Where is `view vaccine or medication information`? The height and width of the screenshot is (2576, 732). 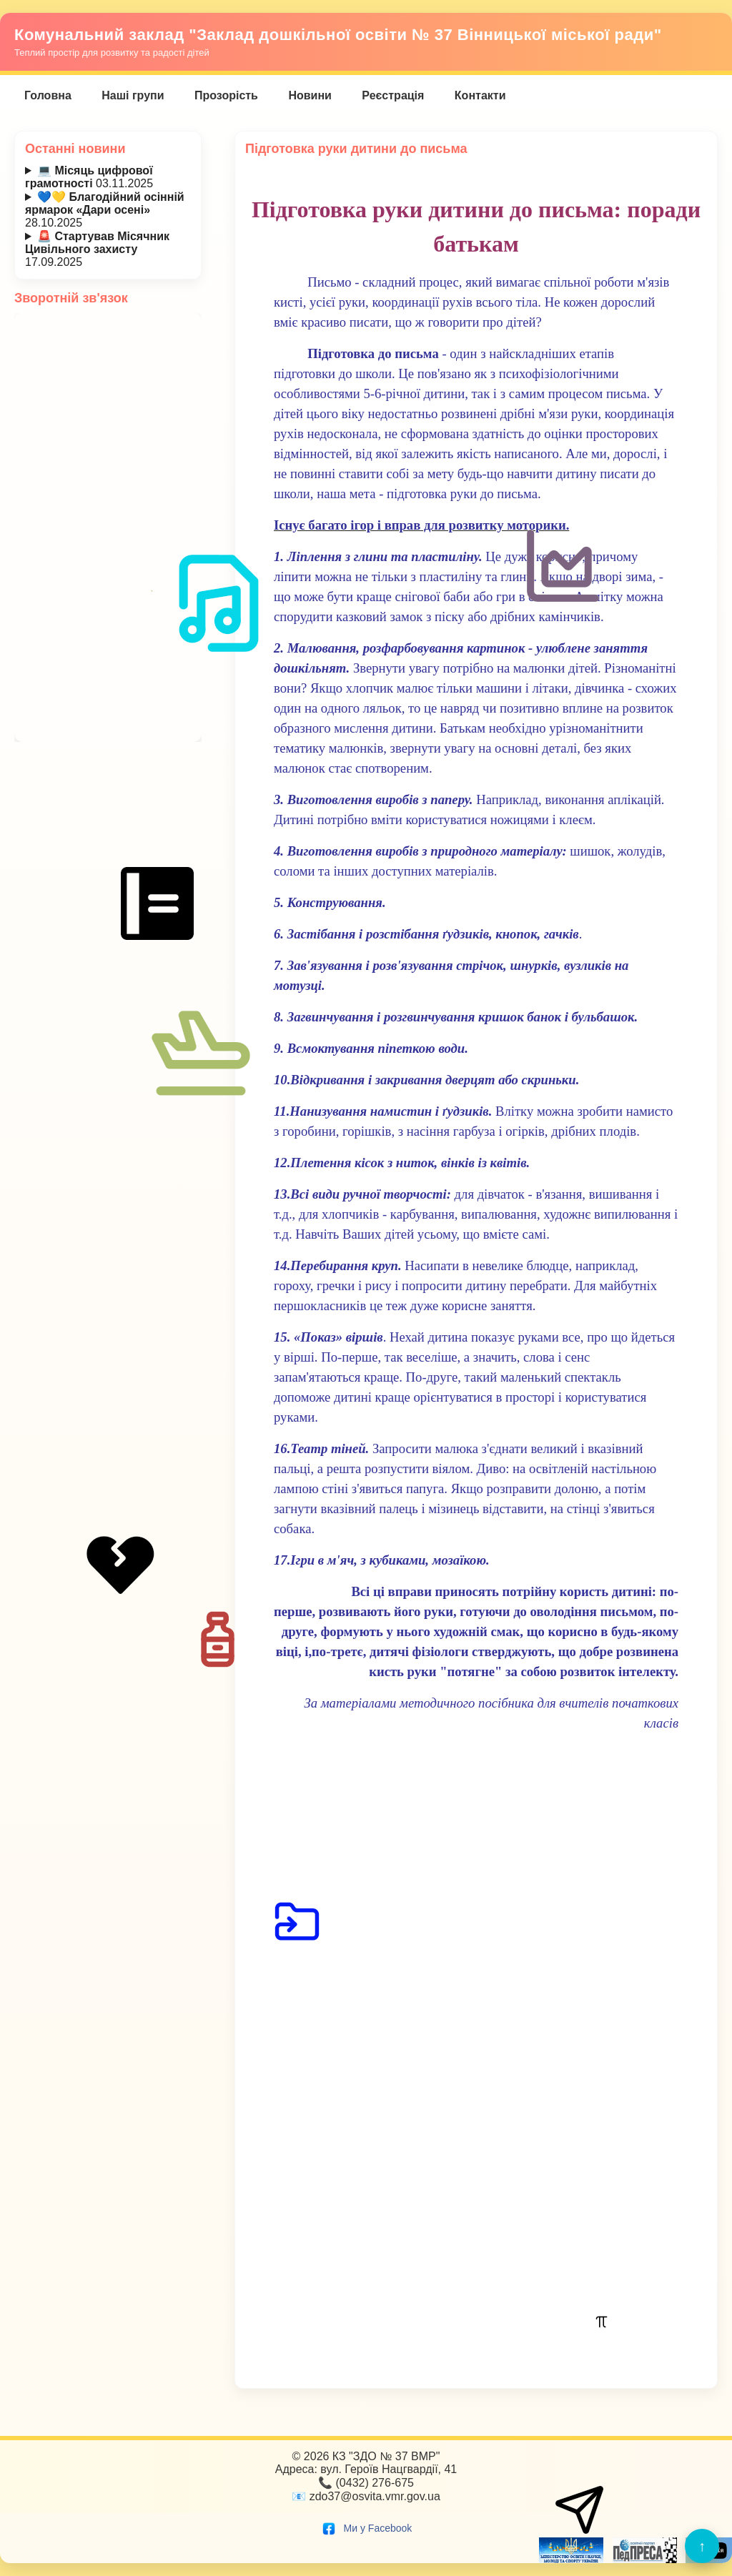
view vaccine or medication information is located at coordinates (217, 1639).